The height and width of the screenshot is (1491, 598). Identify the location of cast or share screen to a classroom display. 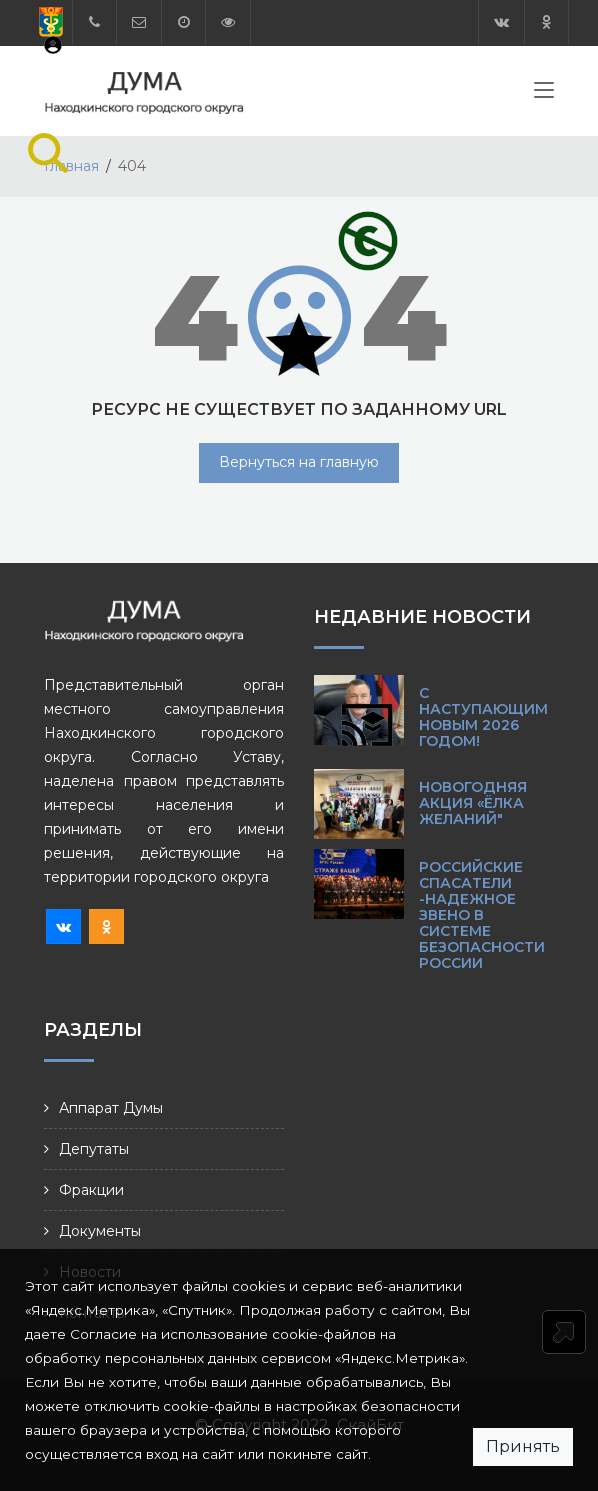
(367, 725).